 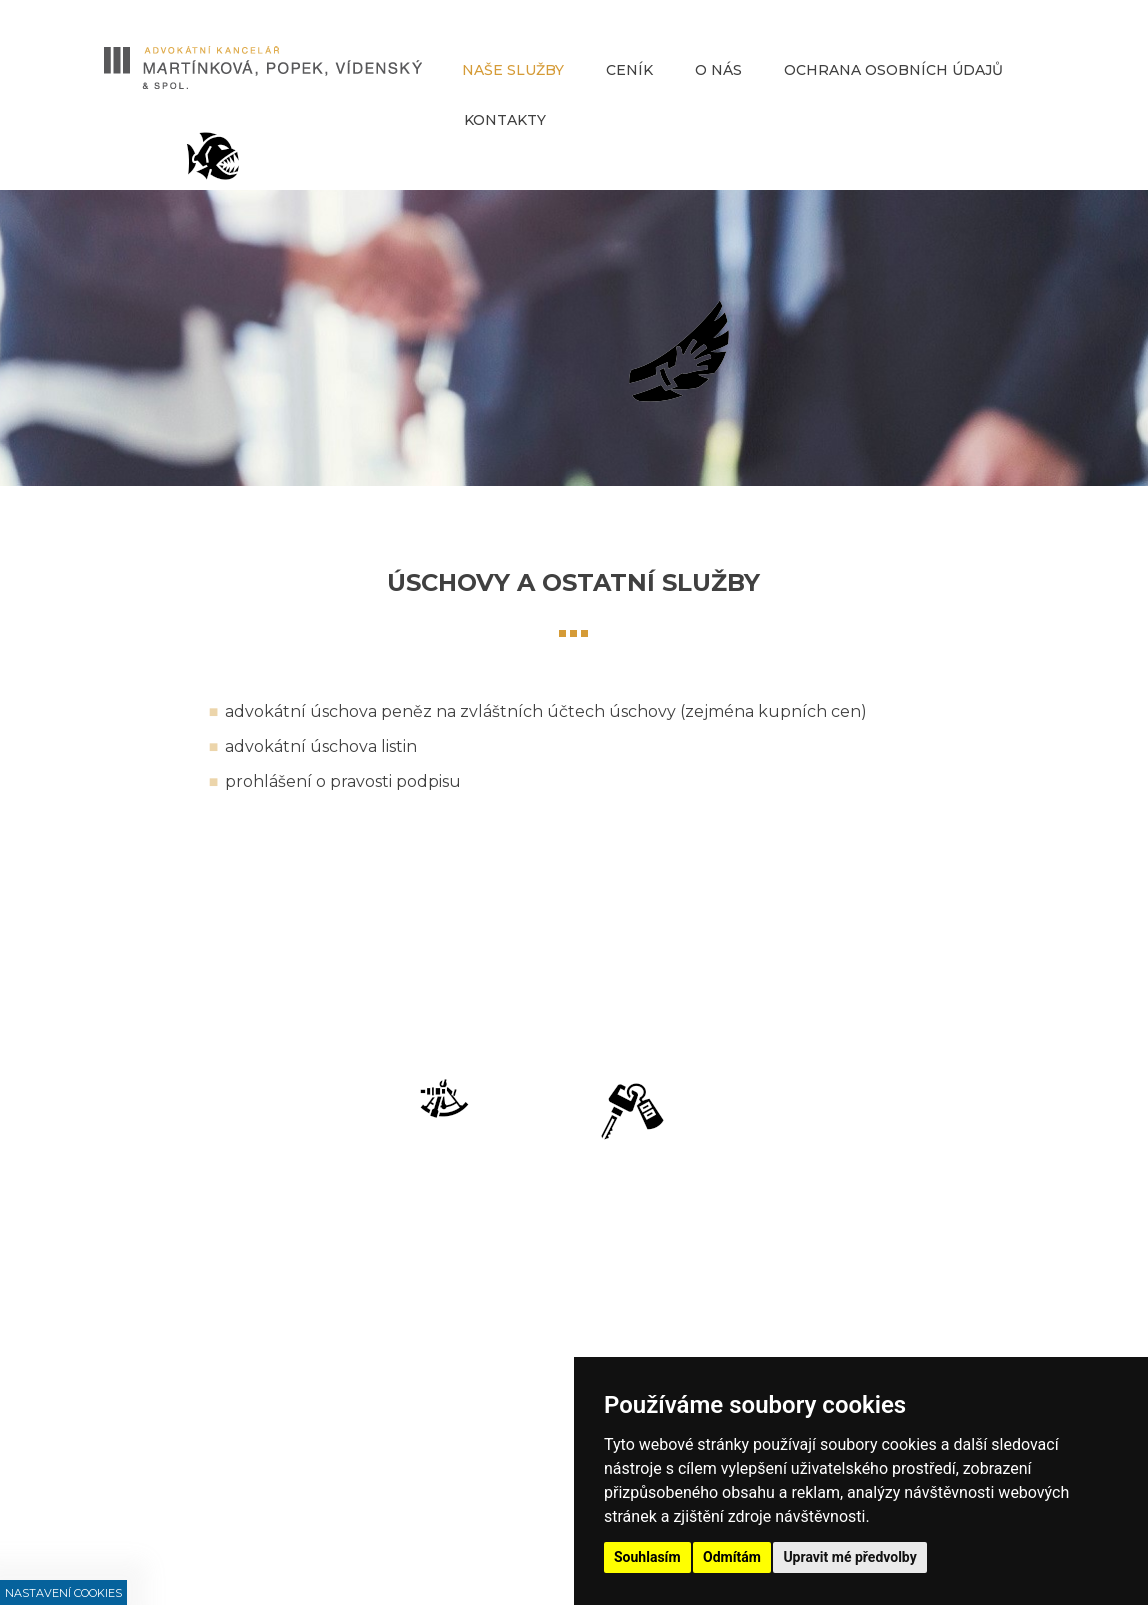 What do you see at coordinates (679, 351) in the screenshot?
I see `mythical or fantasy character ability` at bounding box center [679, 351].